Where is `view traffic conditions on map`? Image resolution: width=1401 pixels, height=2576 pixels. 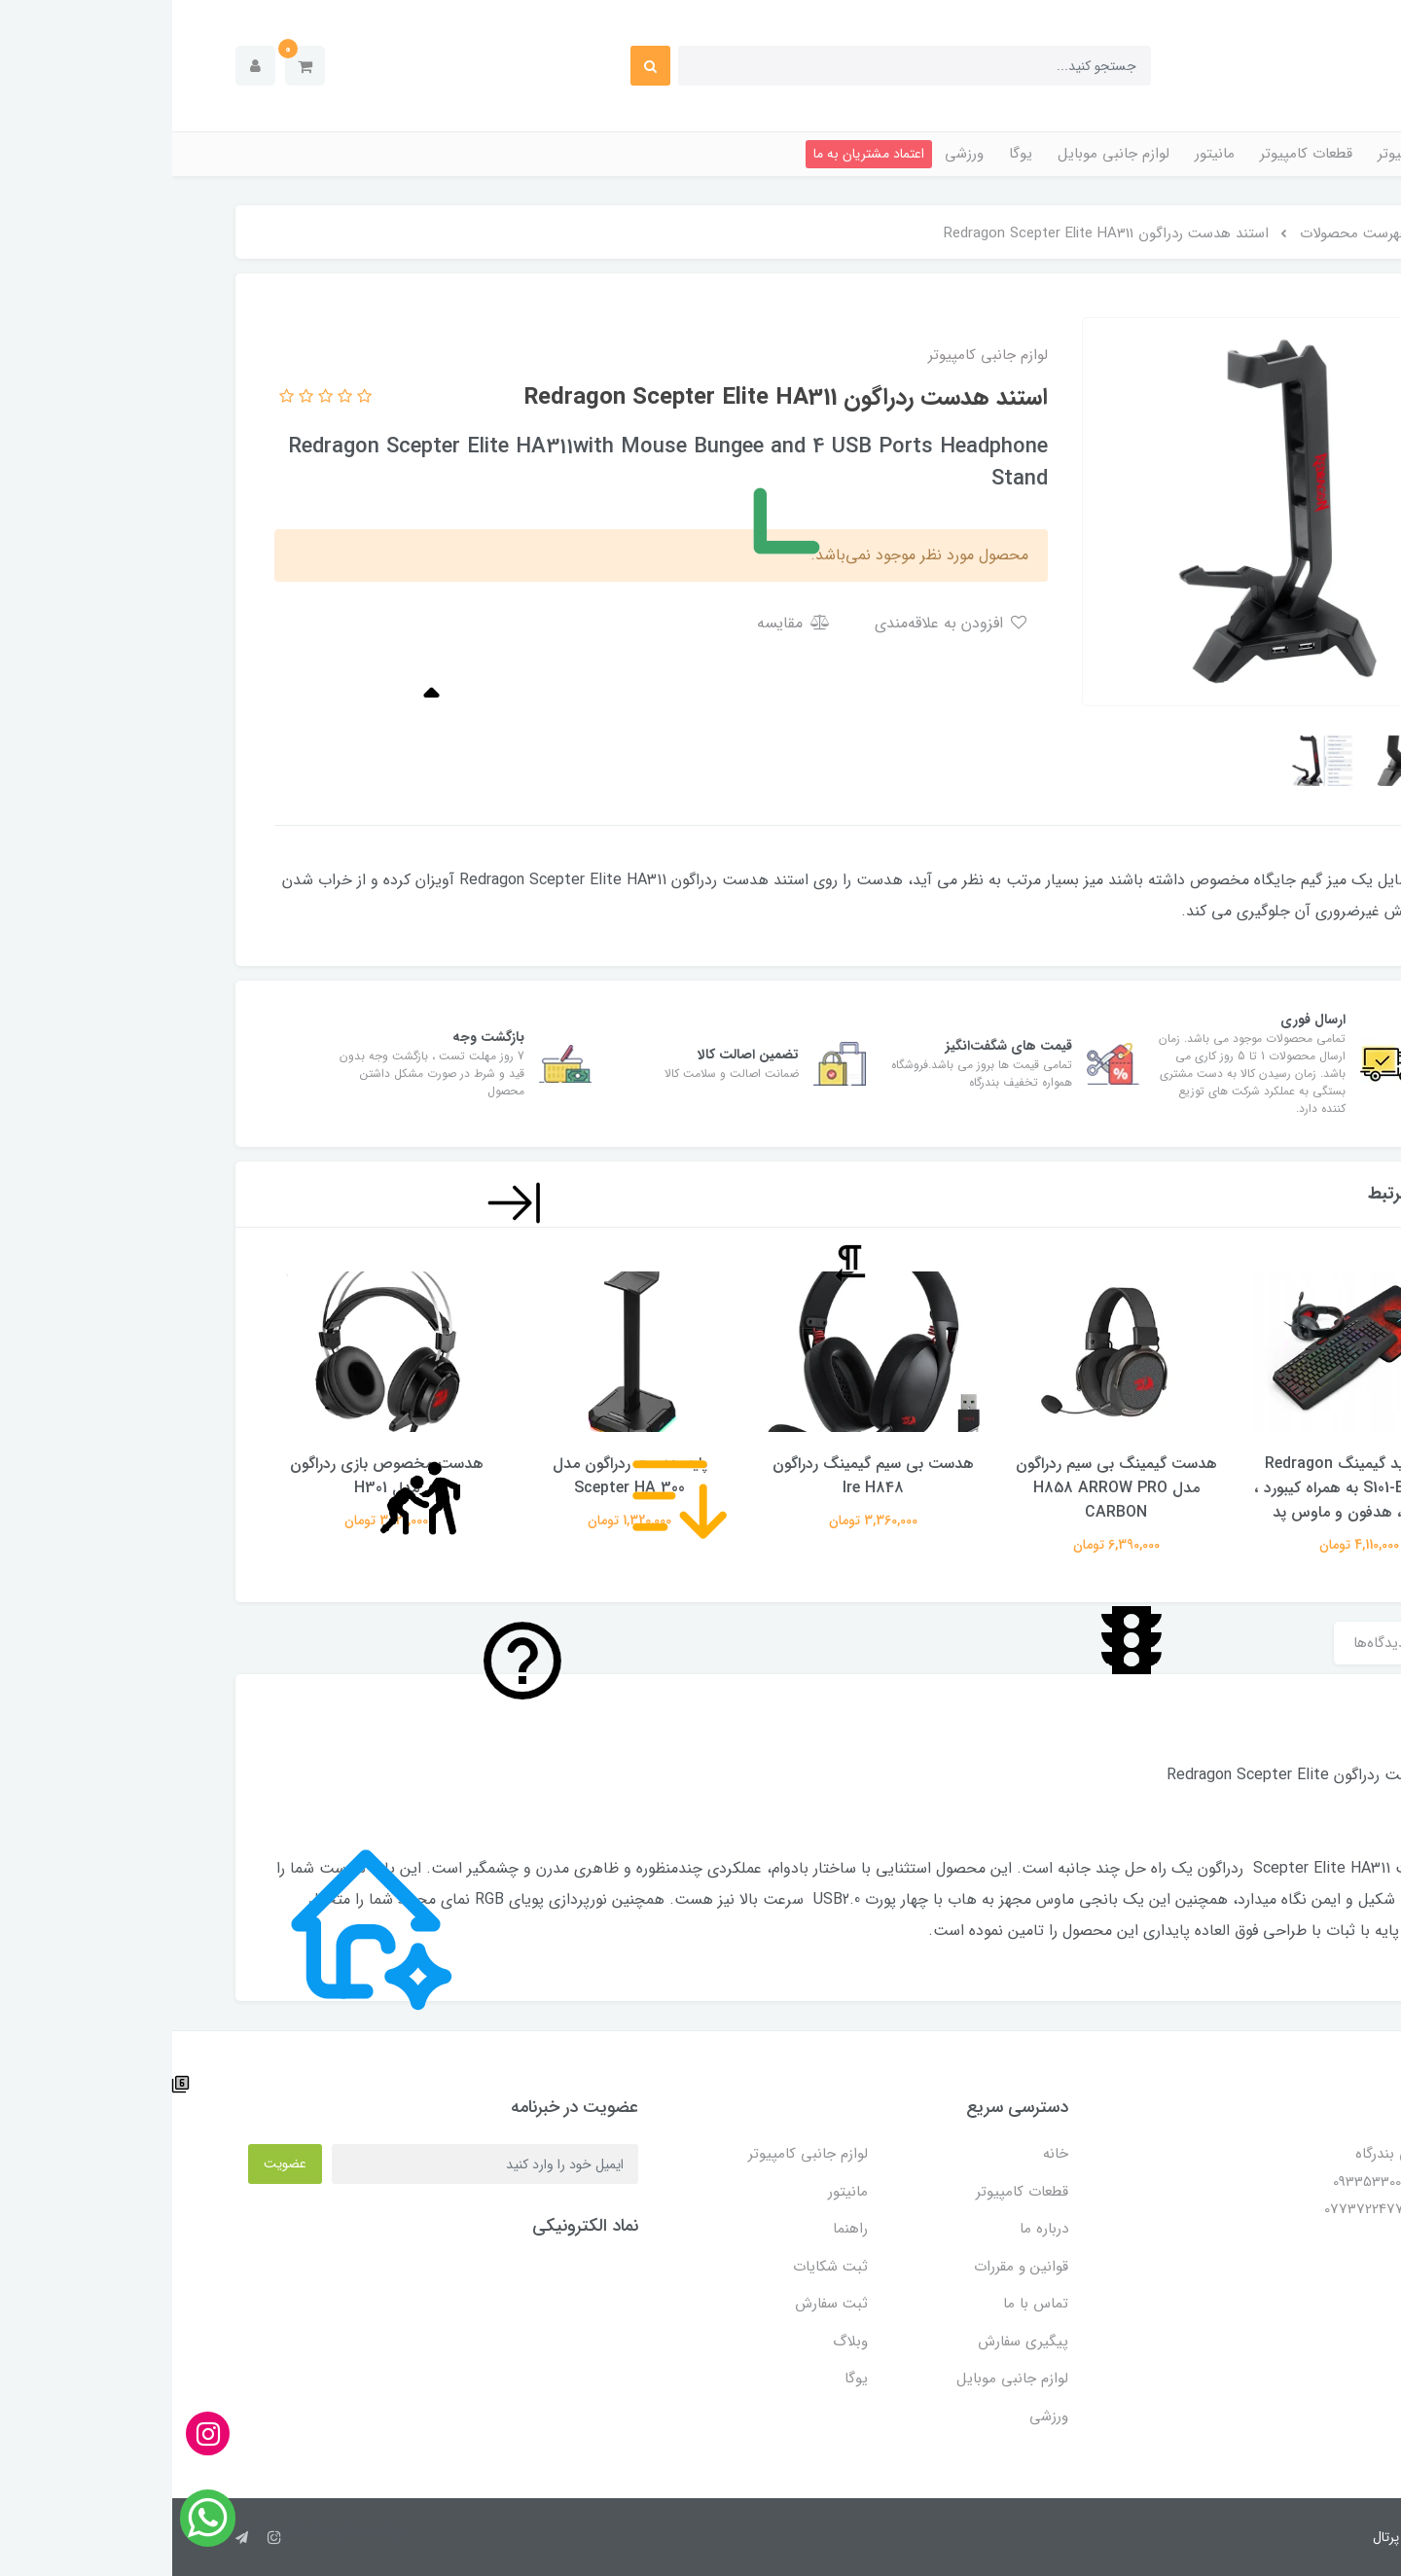
view traffic conditions on map is located at coordinates (1132, 1640).